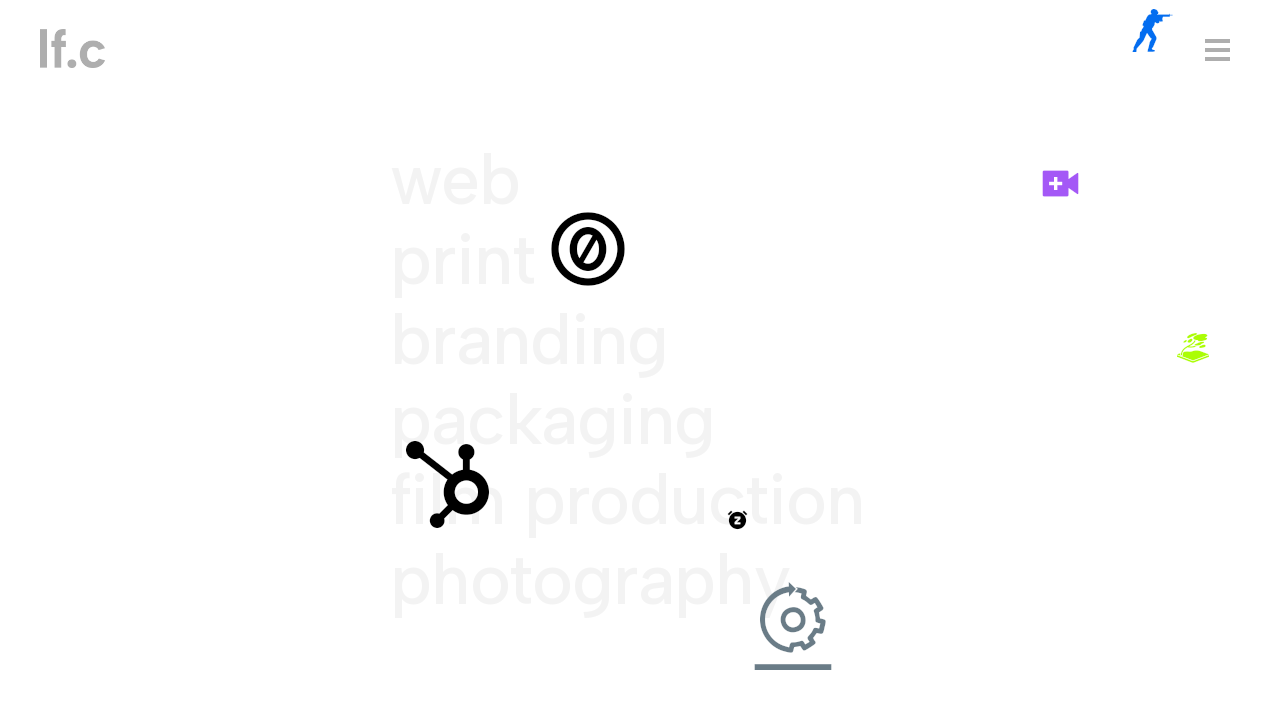 Image resolution: width=1280 pixels, height=720 pixels. Describe the element at coordinates (1152, 30) in the screenshot. I see `launch counter-strike game` at that location.